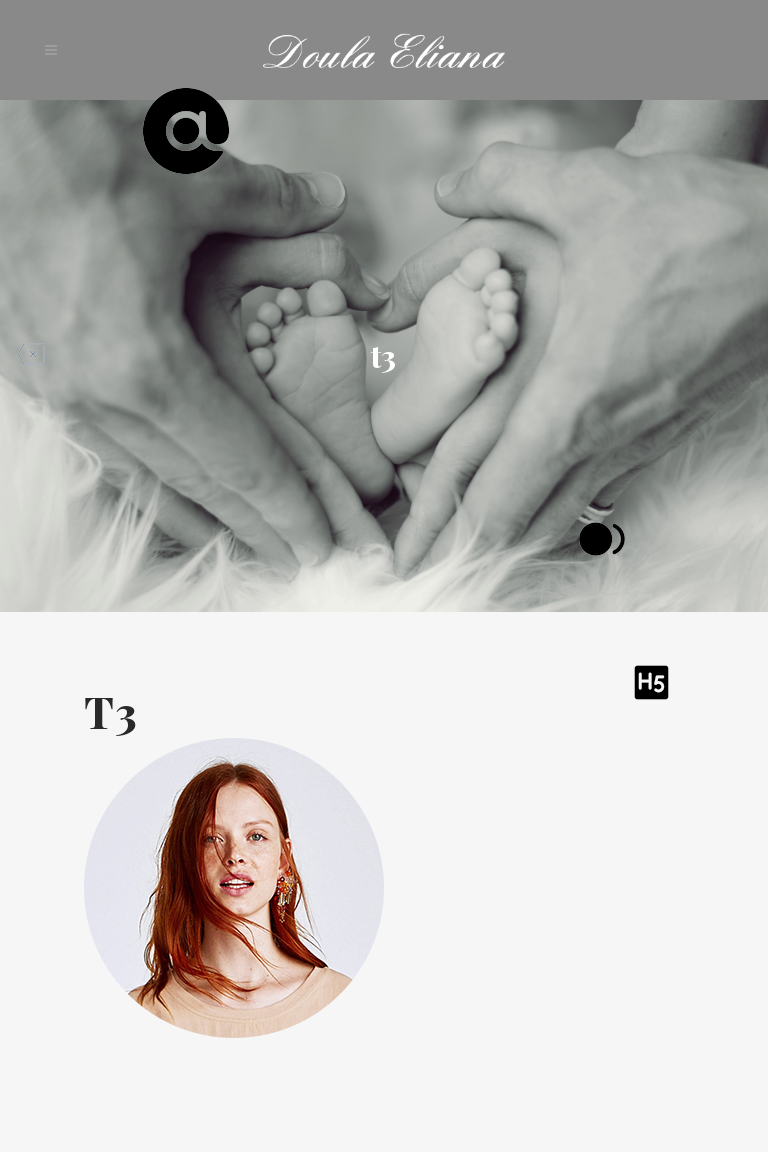 The width and height of the screenshot is (768, 1152). What do you see at coordinates (602, 539) in the screenshot?
I see `indicates active recording or live broadcast` at bounding box center [602, 539].